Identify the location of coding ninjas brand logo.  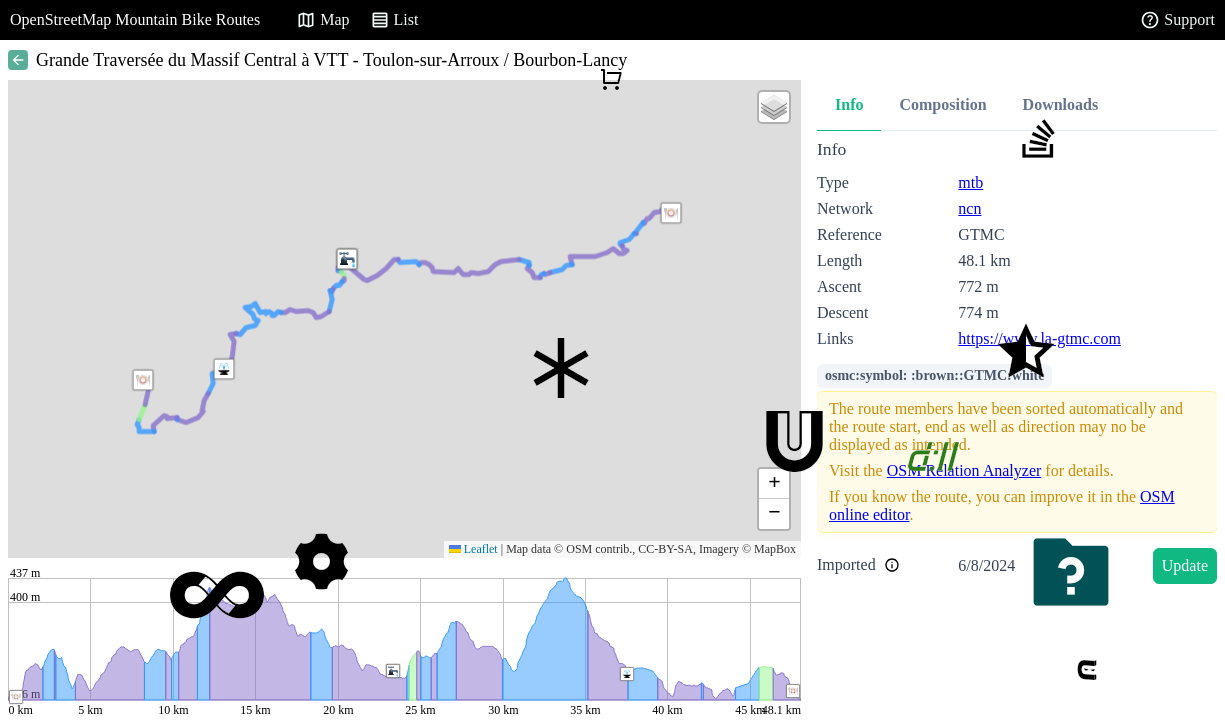
(1087, 670).